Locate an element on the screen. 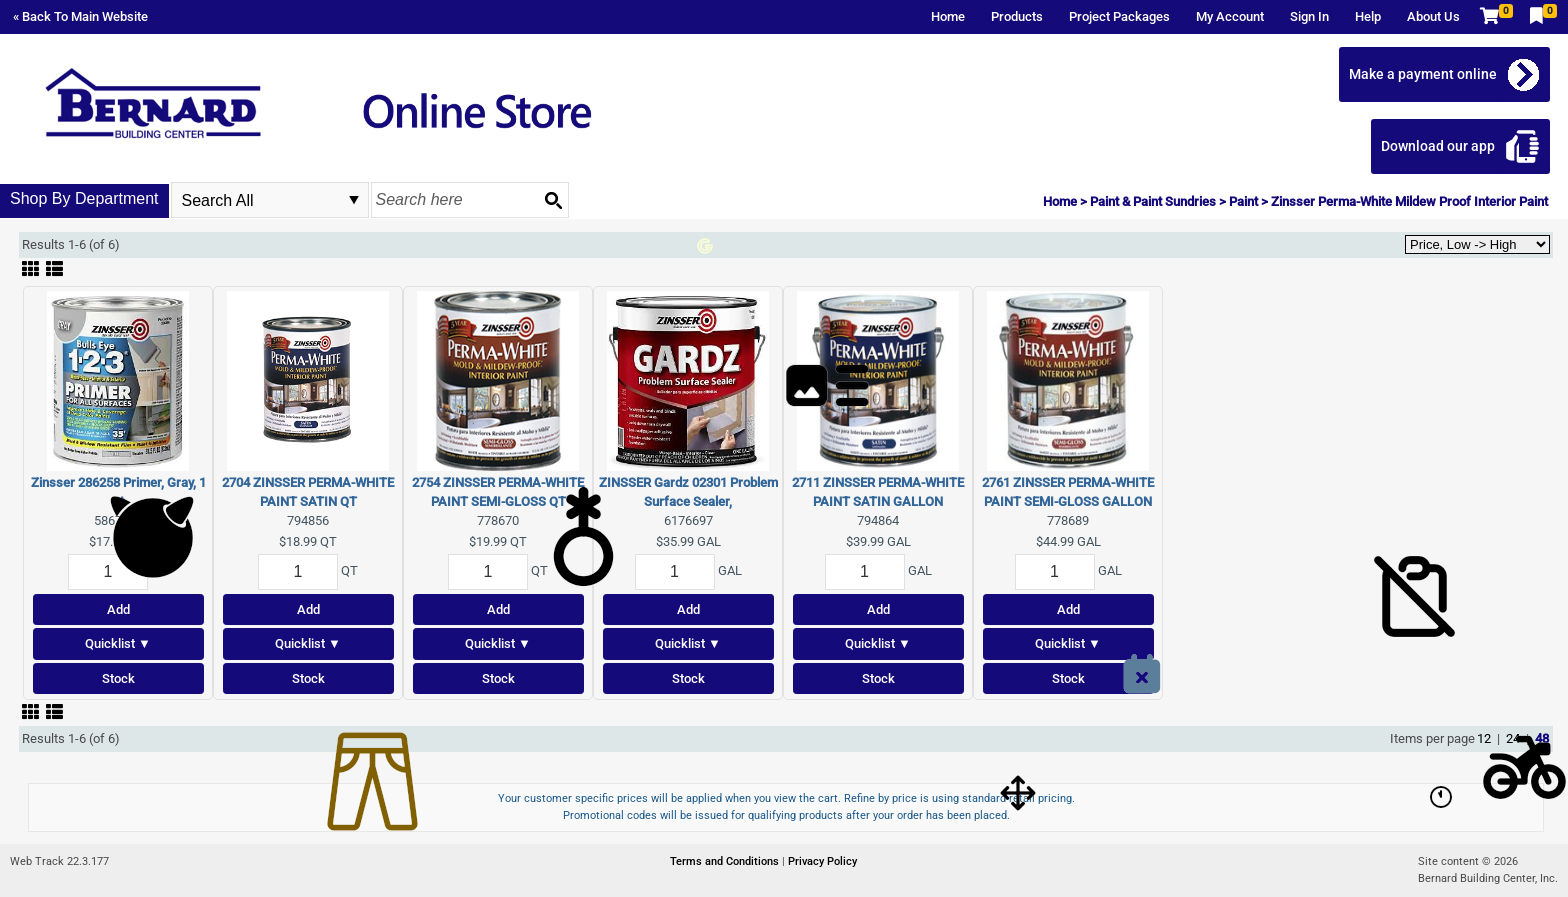  select motorcycle as vehicle type is located at coordinates (1524, 768).